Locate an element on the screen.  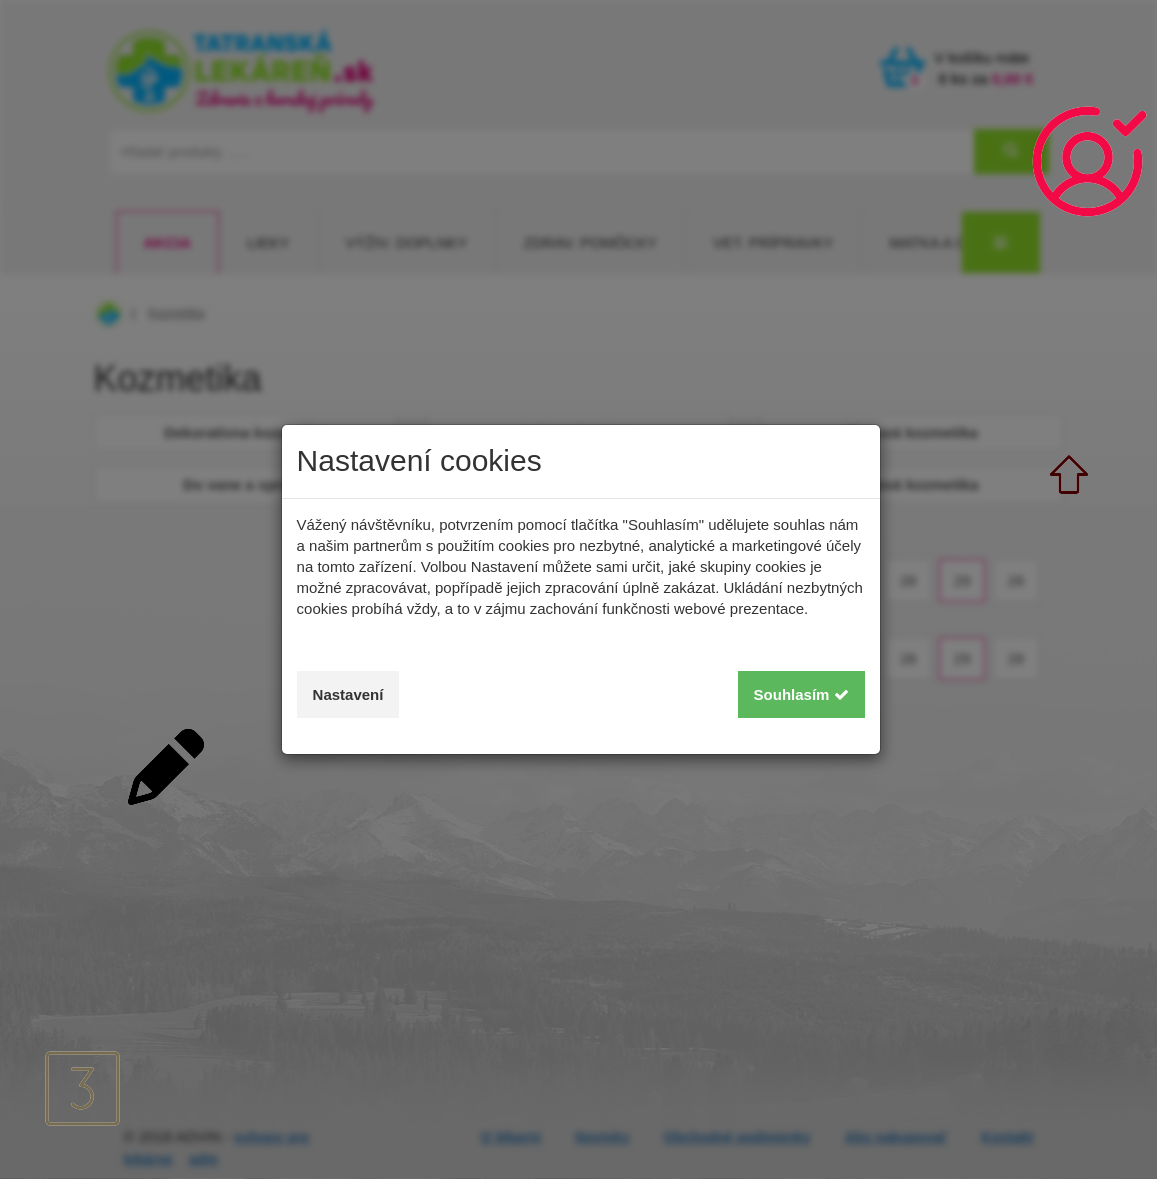
verified user profile is located at coordinates (1087, 161).